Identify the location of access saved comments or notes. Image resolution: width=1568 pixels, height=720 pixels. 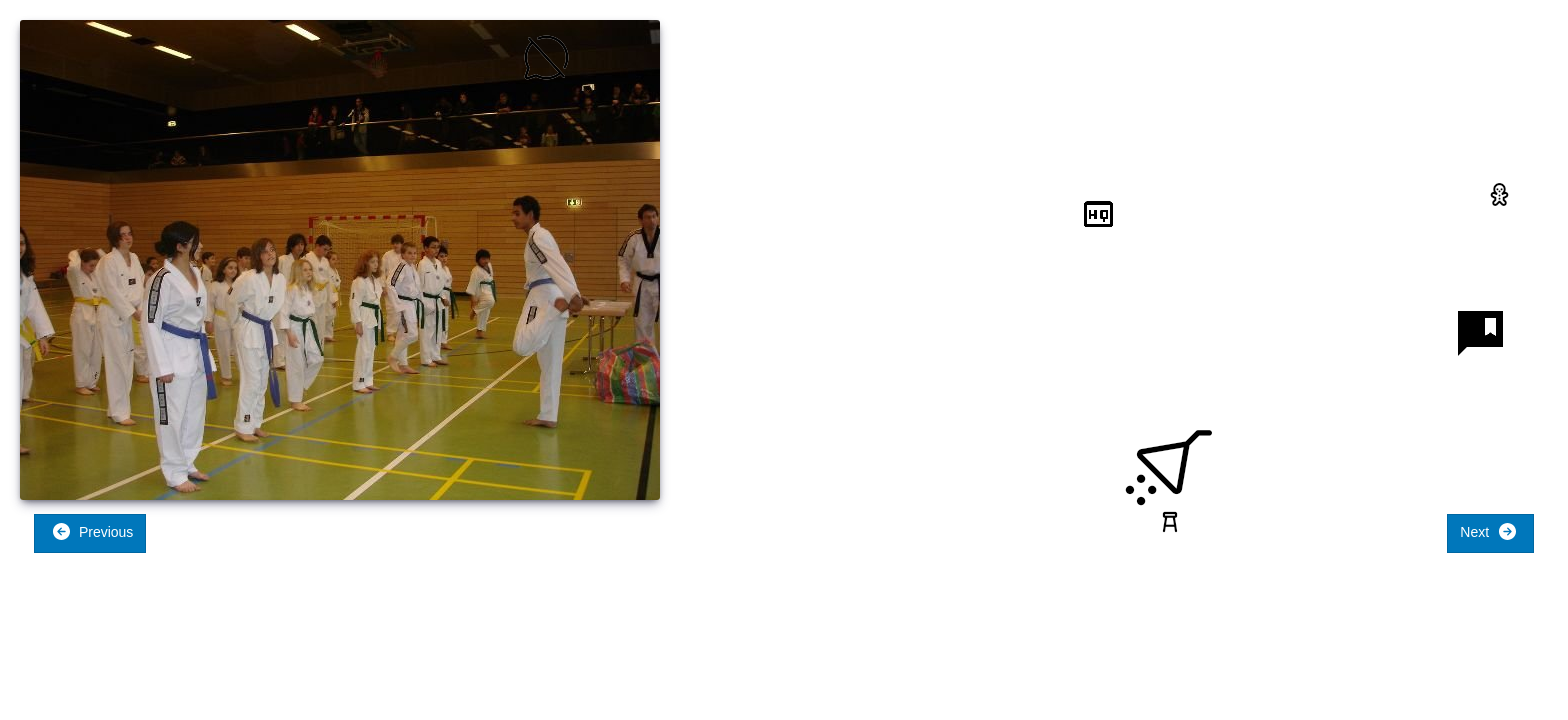
(1480, 333).